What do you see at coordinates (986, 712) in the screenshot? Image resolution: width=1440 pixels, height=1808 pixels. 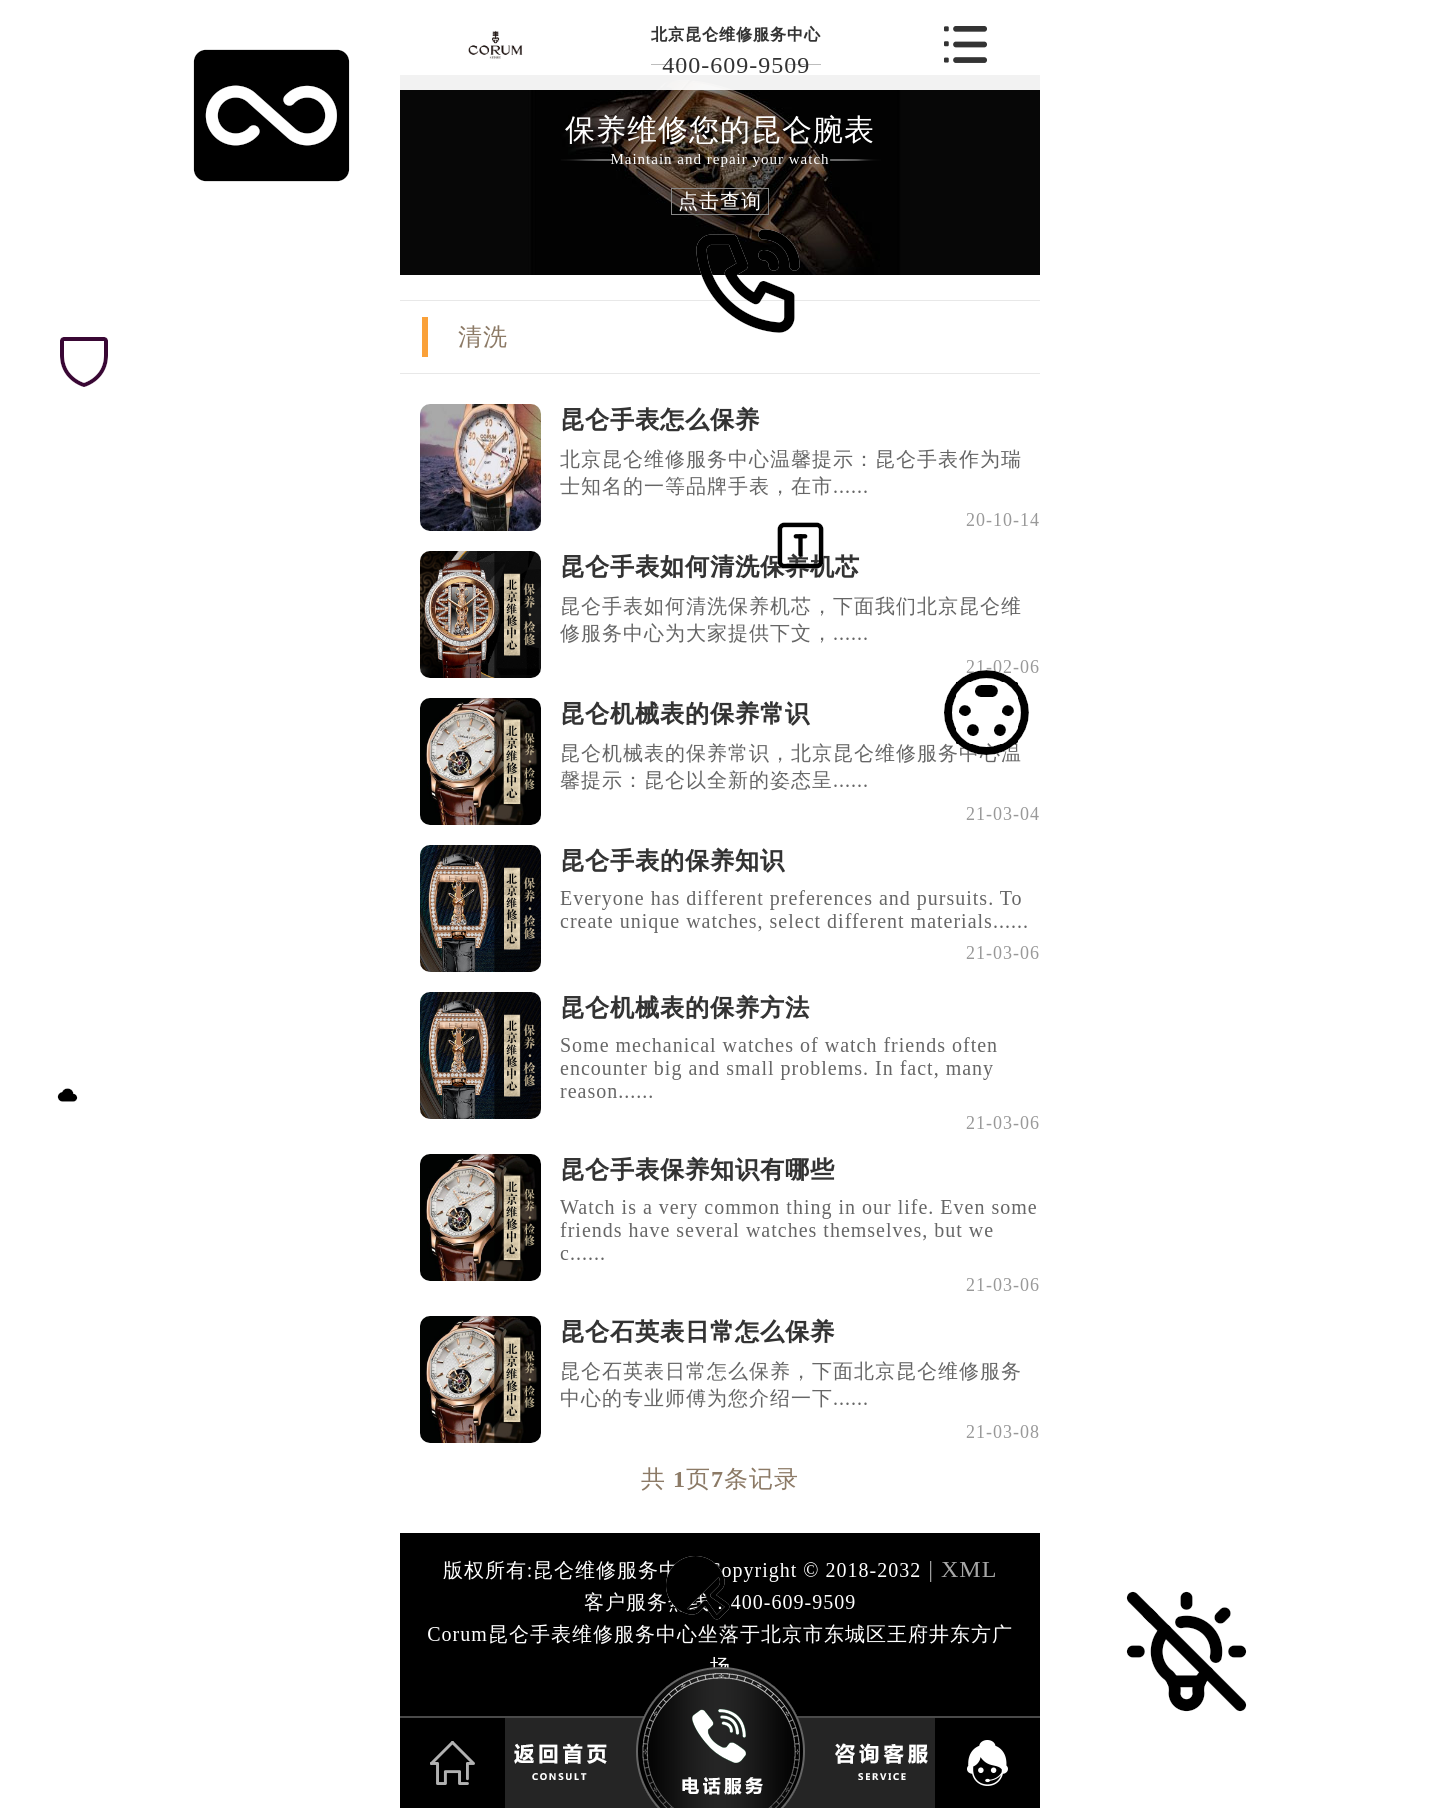 I see `configure s-video input settings` at bounding box center [986, 712].